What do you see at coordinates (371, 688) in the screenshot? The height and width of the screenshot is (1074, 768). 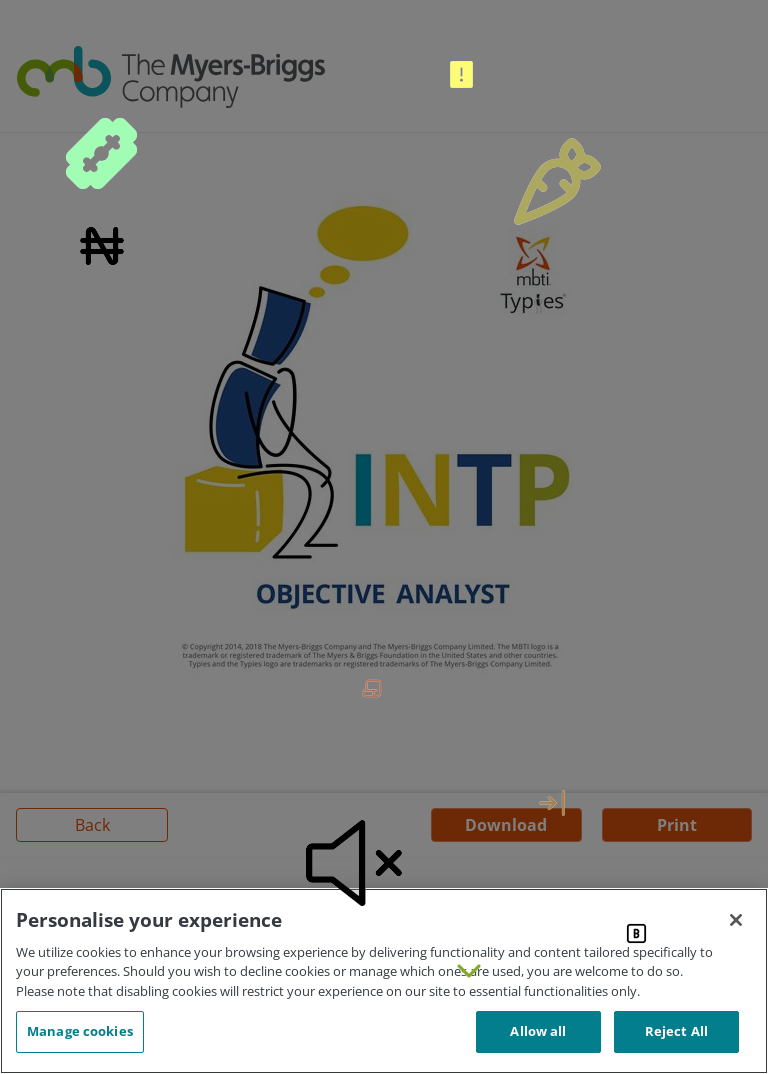 I see `view or edit scripts` at bounding box center [371, 688].